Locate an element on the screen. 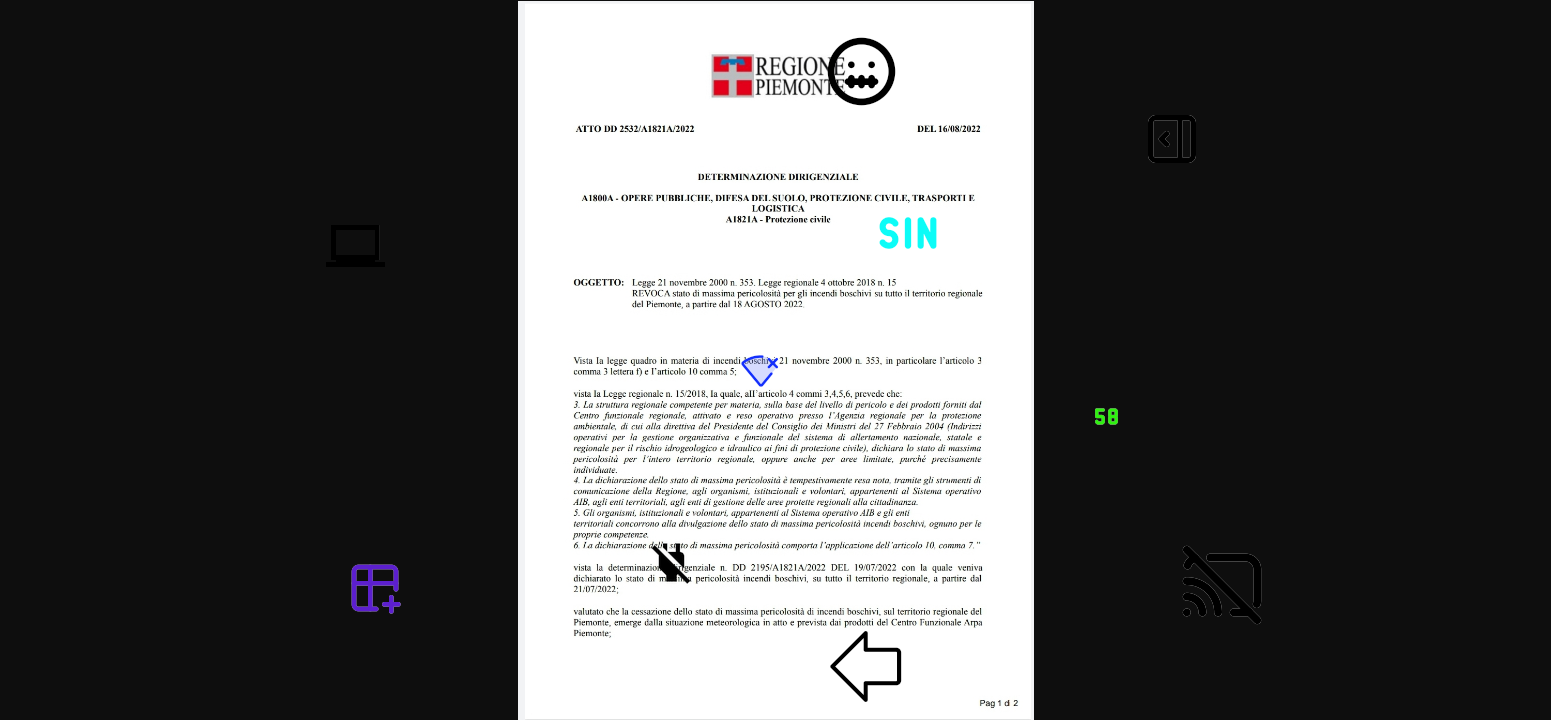  wifi connection unavailable or disconnected is located at coordinates (761, 371).